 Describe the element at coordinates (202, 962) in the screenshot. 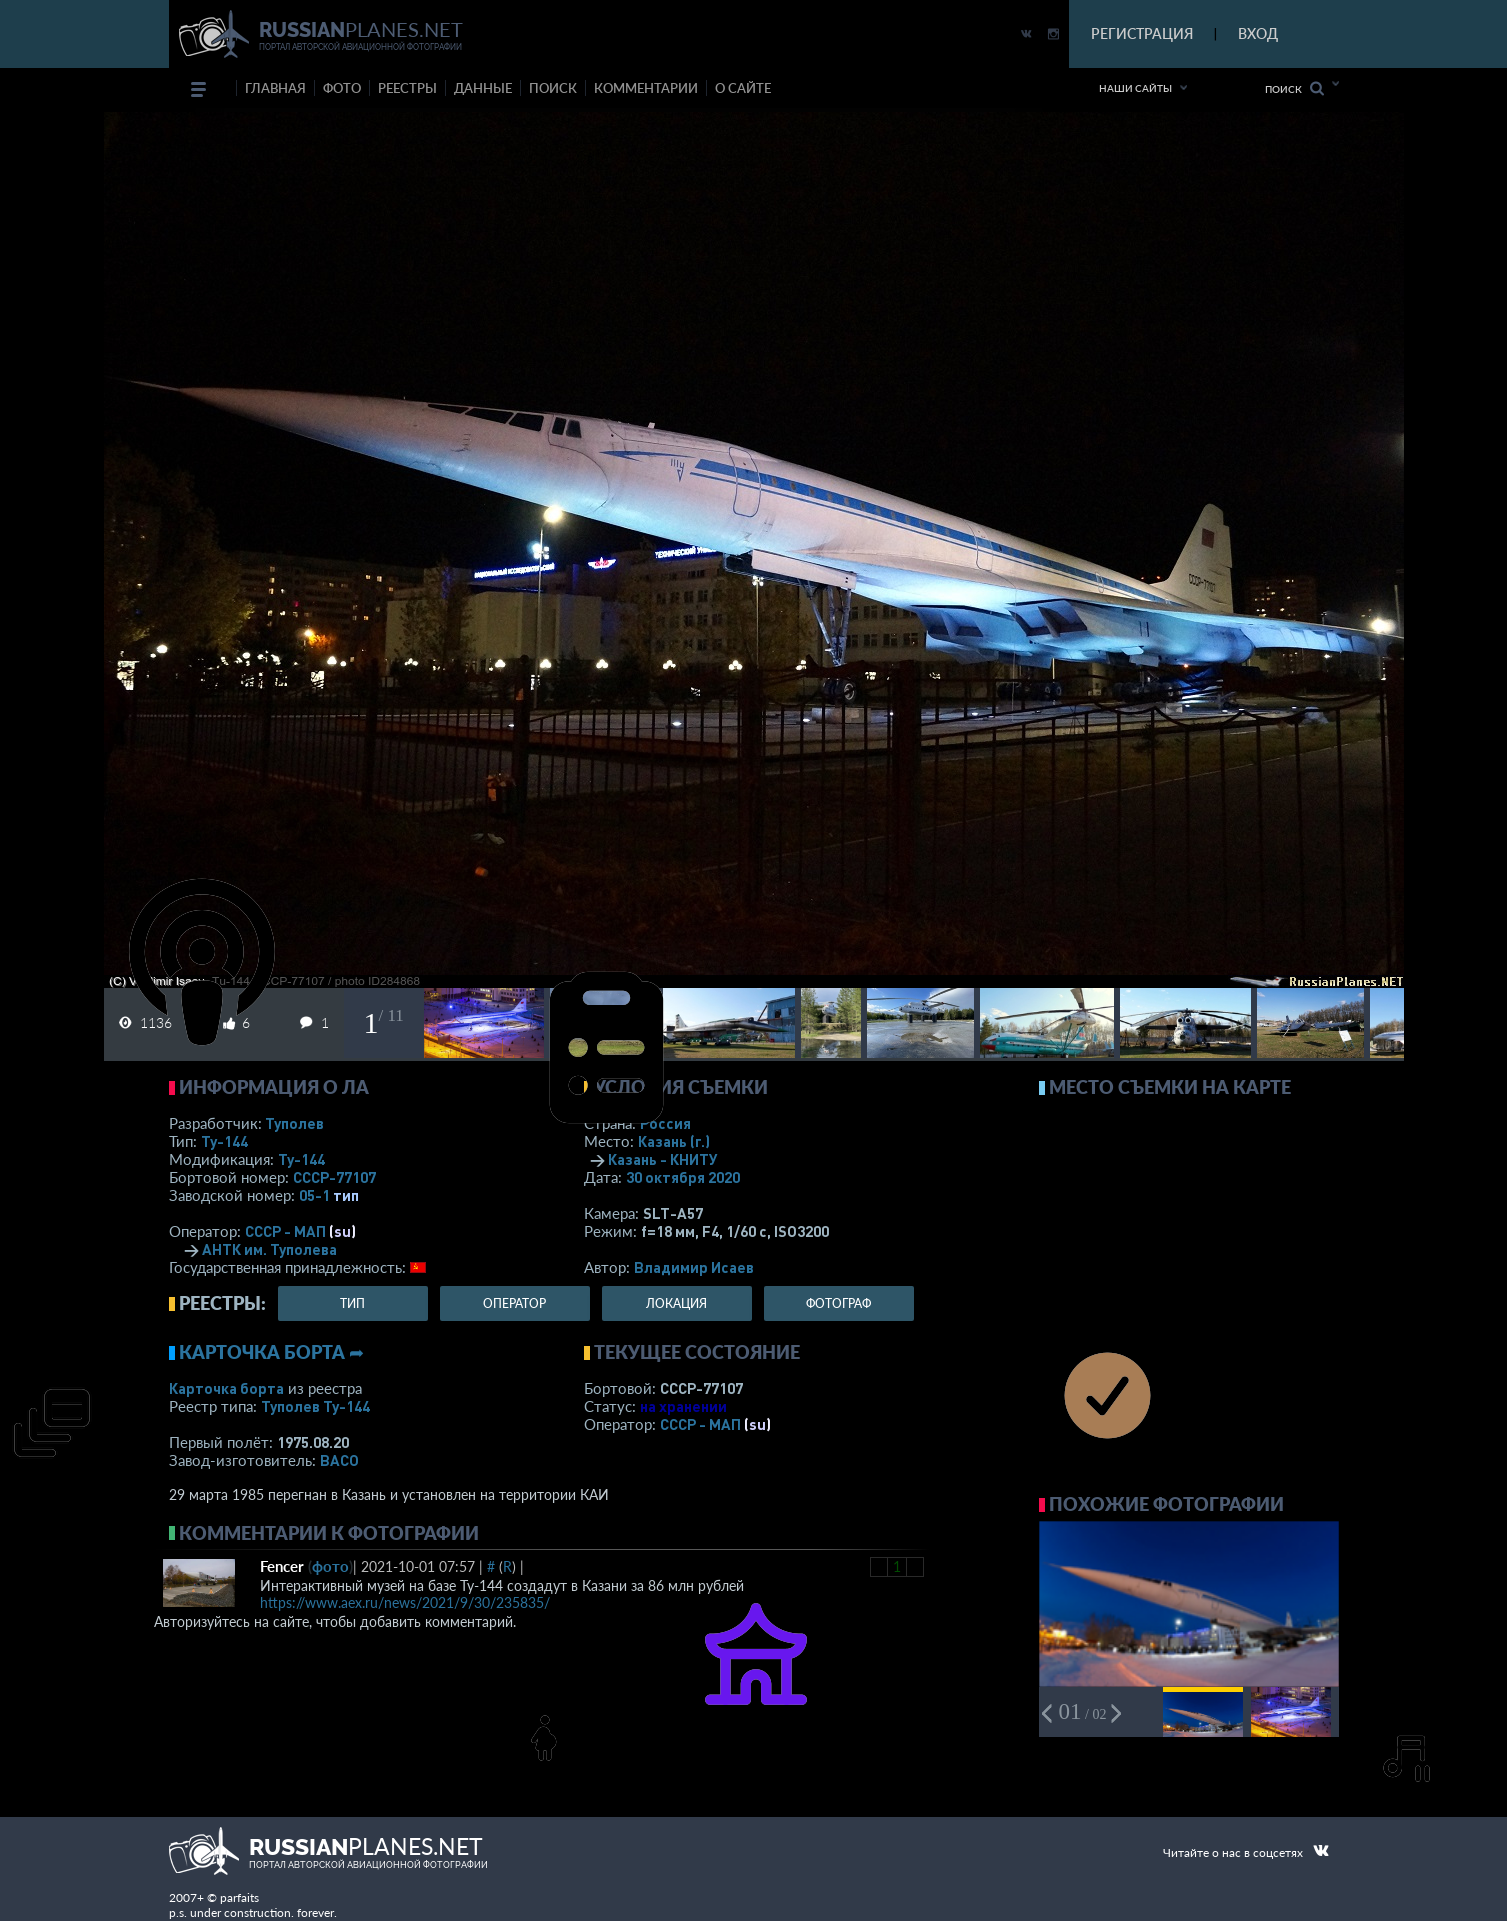

I see `access podcast library` at that location.